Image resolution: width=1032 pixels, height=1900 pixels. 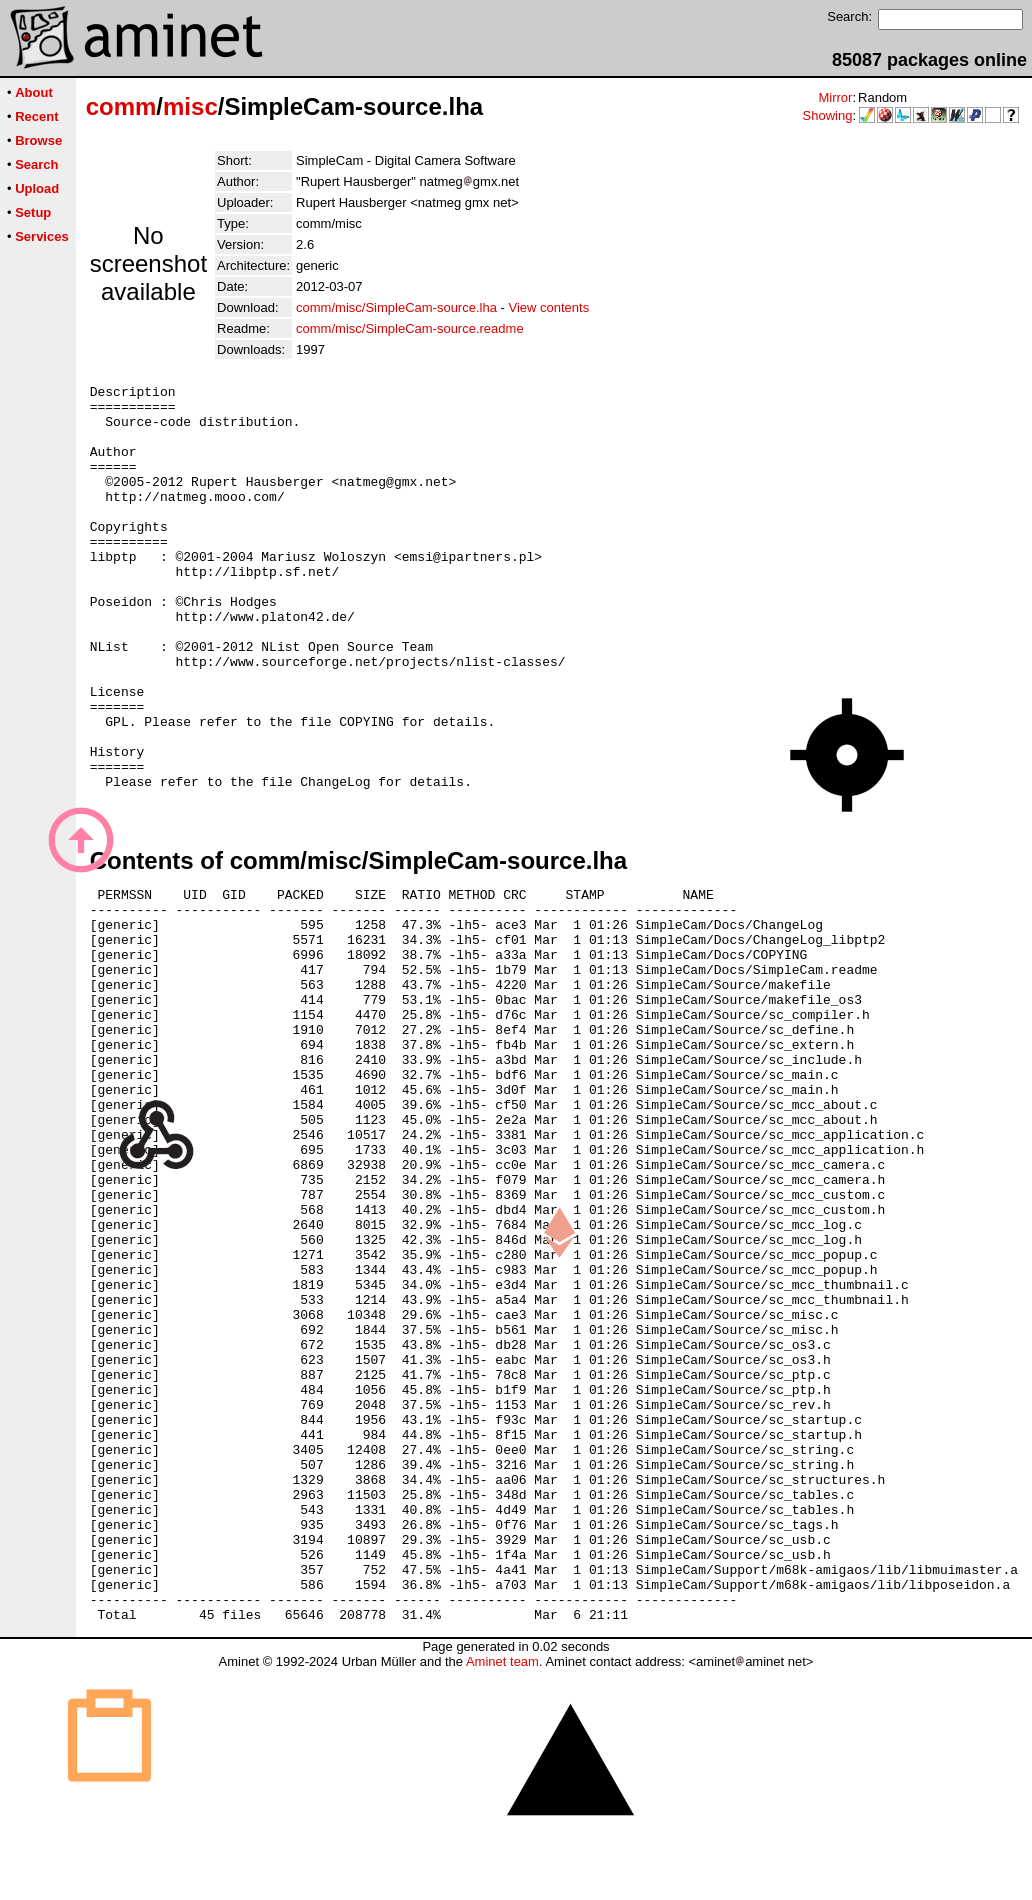 What do you see at coordinates (570, 1759) in the screenshot?
I see `vercel logo` at bounding box center [570, 1759].